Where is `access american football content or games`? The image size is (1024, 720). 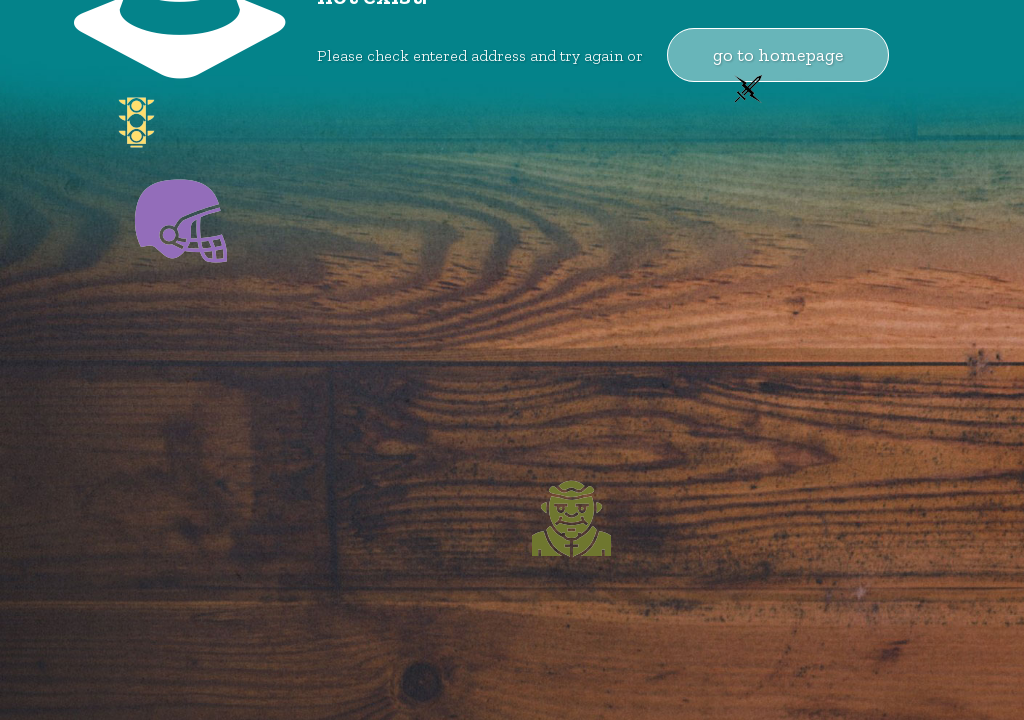 access american football content or games is located at coordinates (181, 221).